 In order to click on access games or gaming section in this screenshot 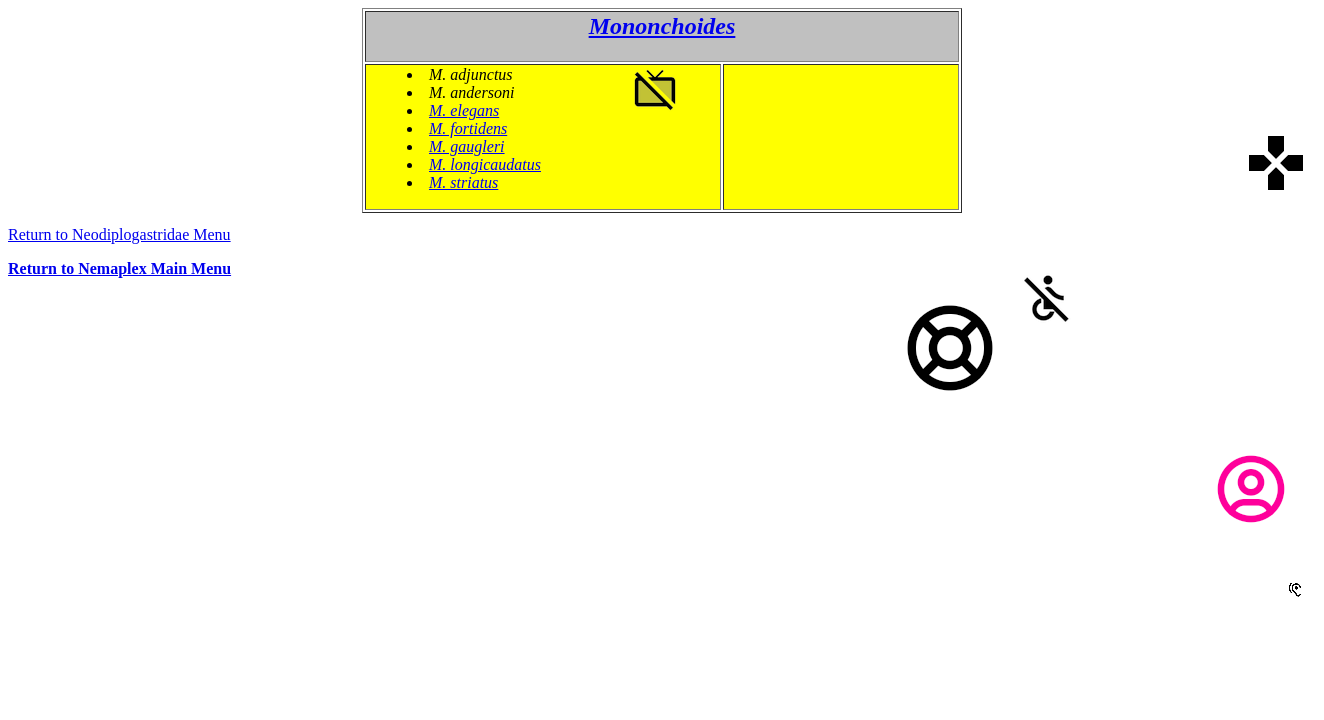, I will do `click(1276, 163)`.